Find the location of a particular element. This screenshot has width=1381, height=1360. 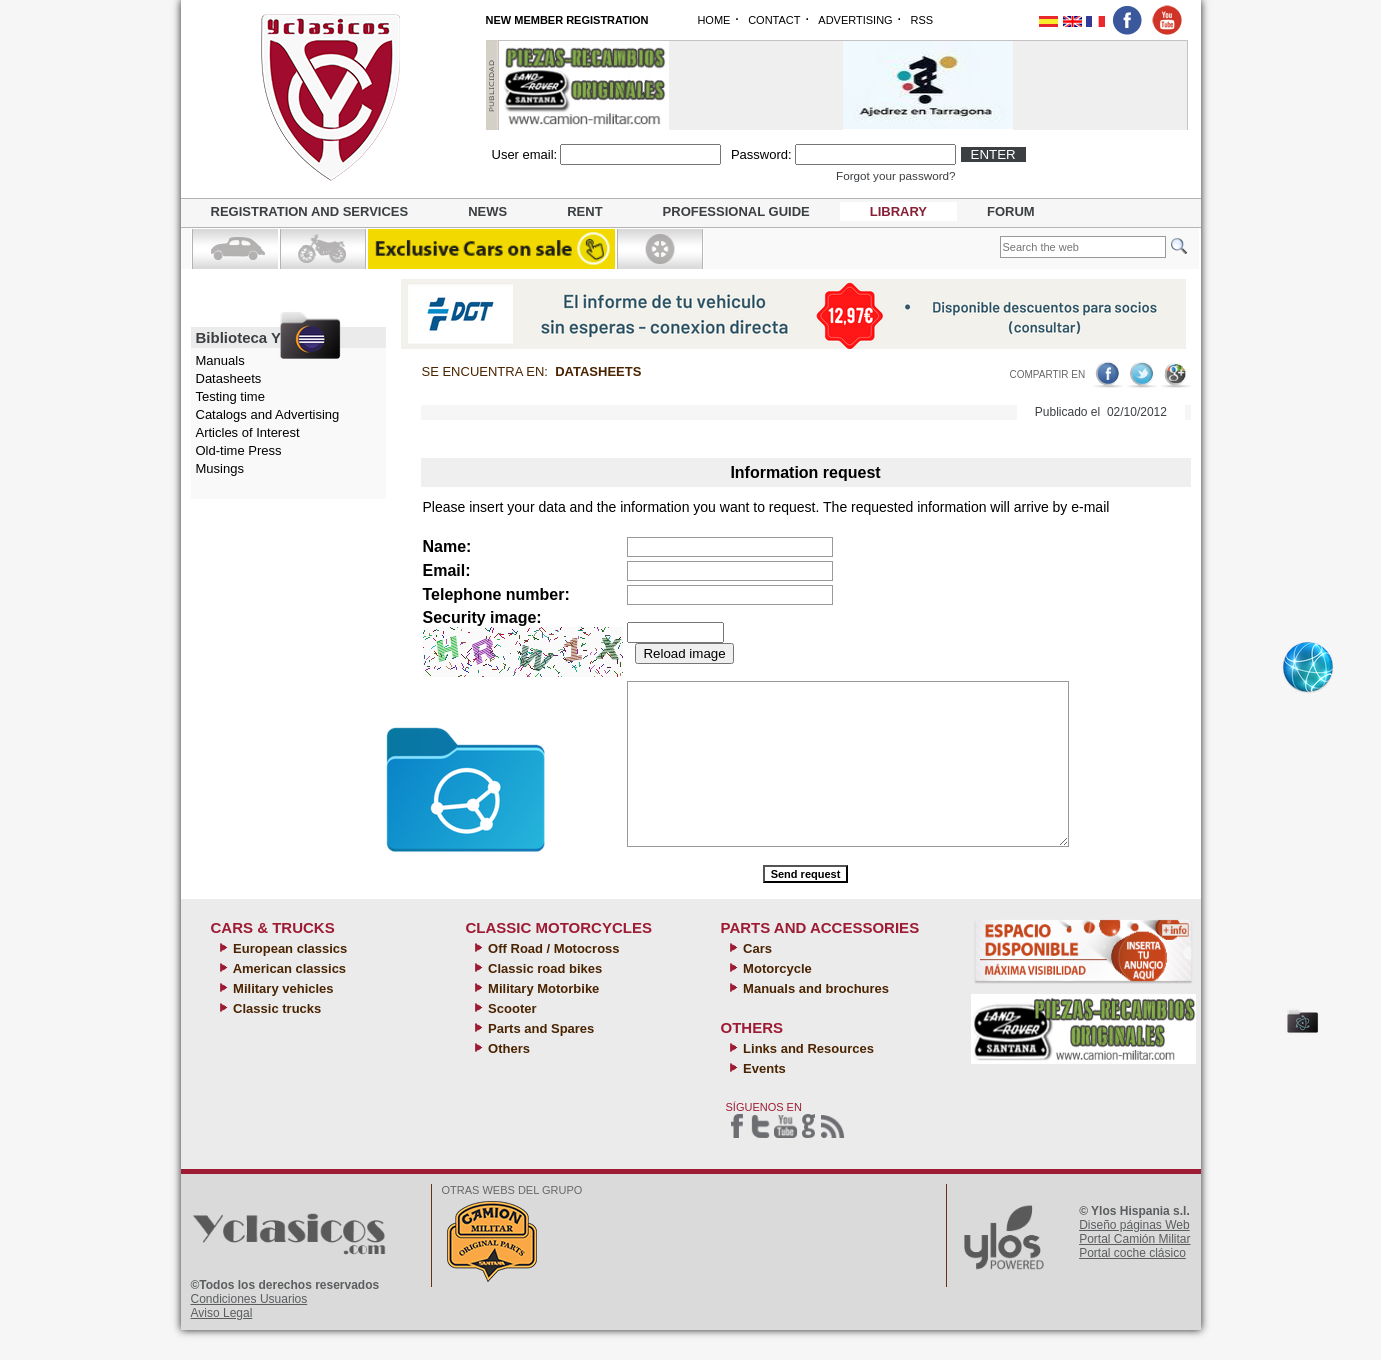

open network browser to view connected devices is located at coordinates (1308, 667).